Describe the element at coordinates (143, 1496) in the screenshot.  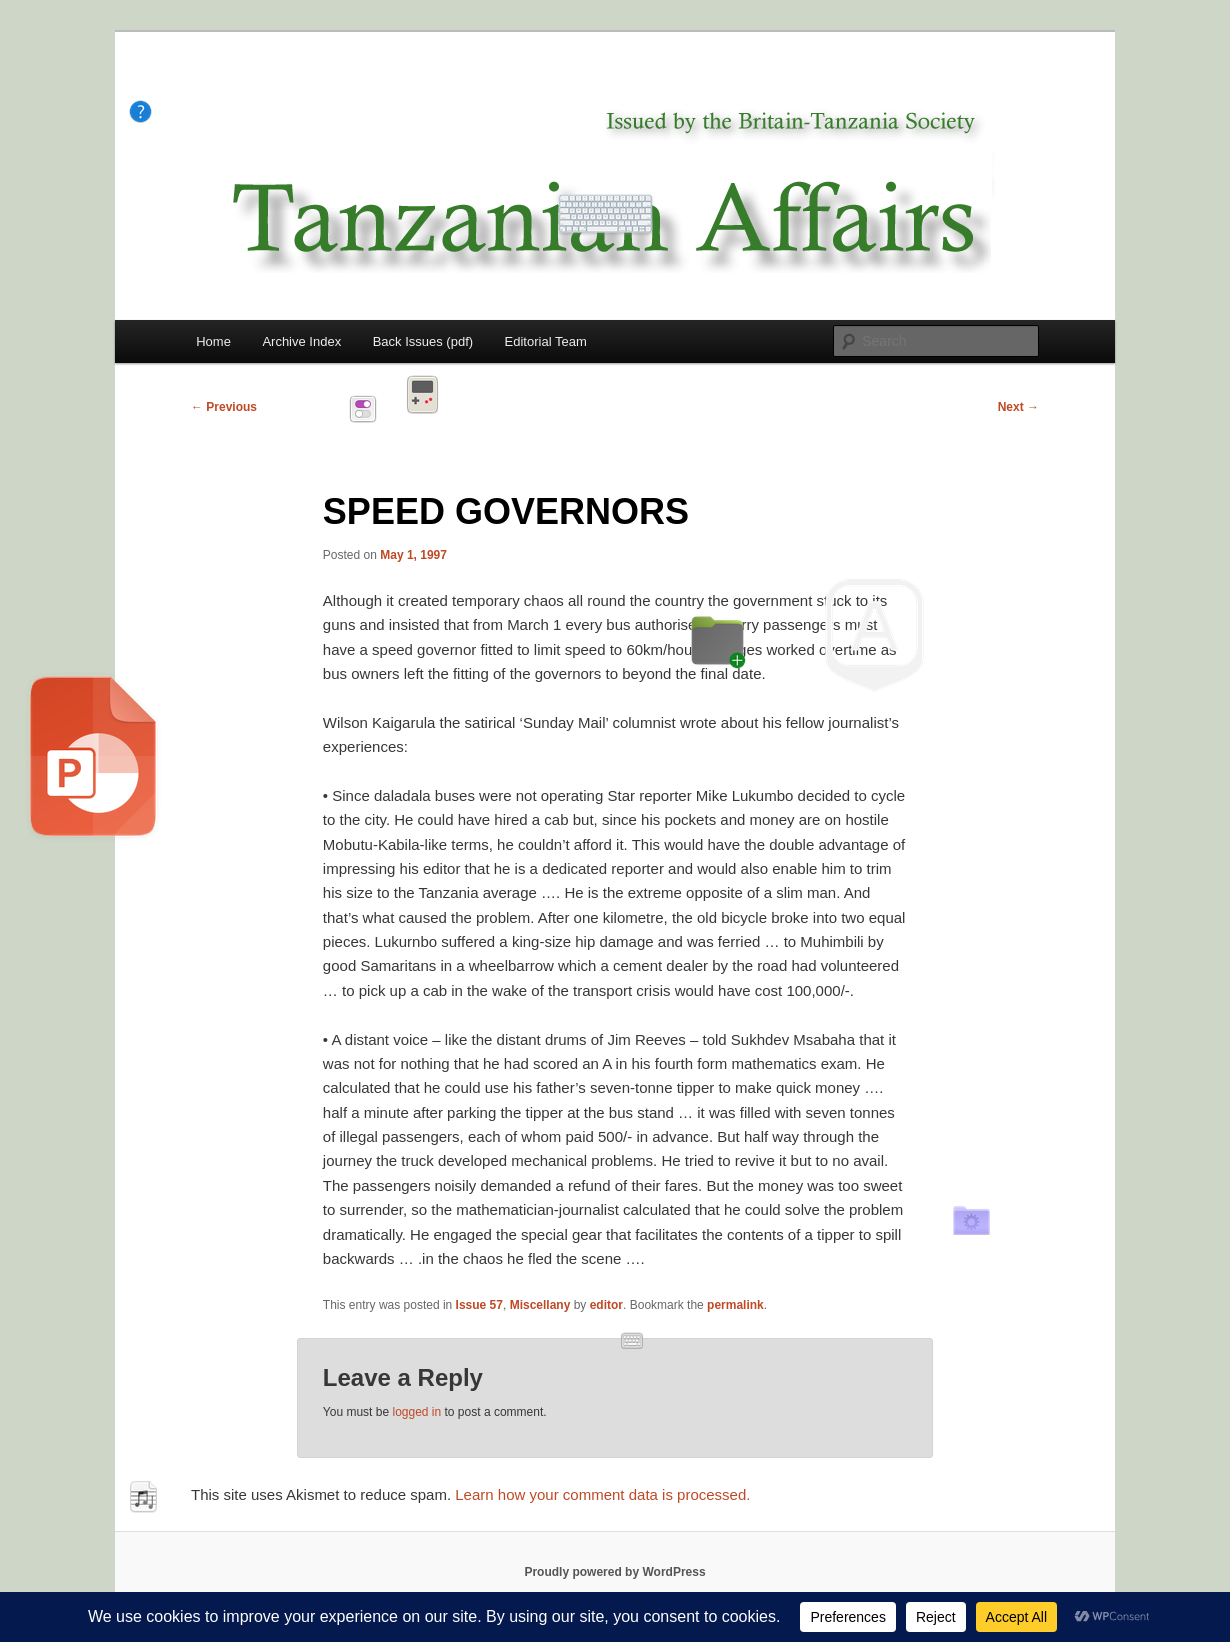
I see `an audio melody file type` at that location.